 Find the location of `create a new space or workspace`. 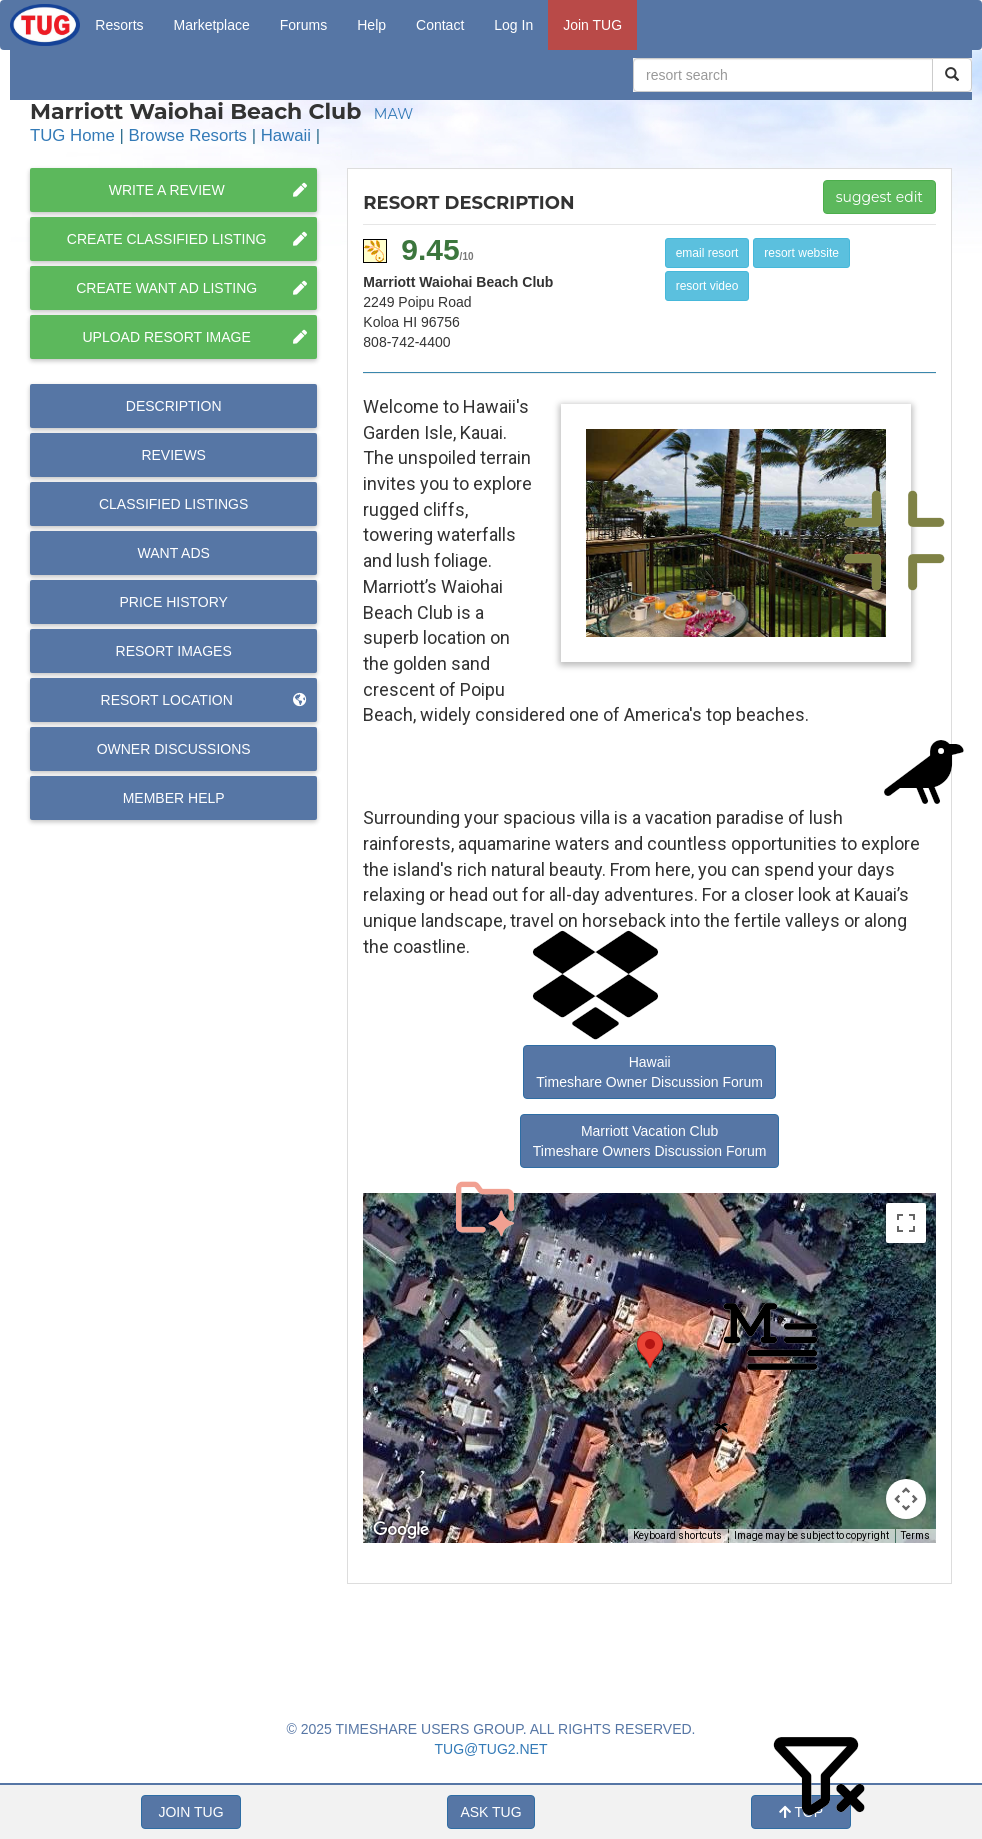

create a new space or workspace is located at coordinates (485, 1207).